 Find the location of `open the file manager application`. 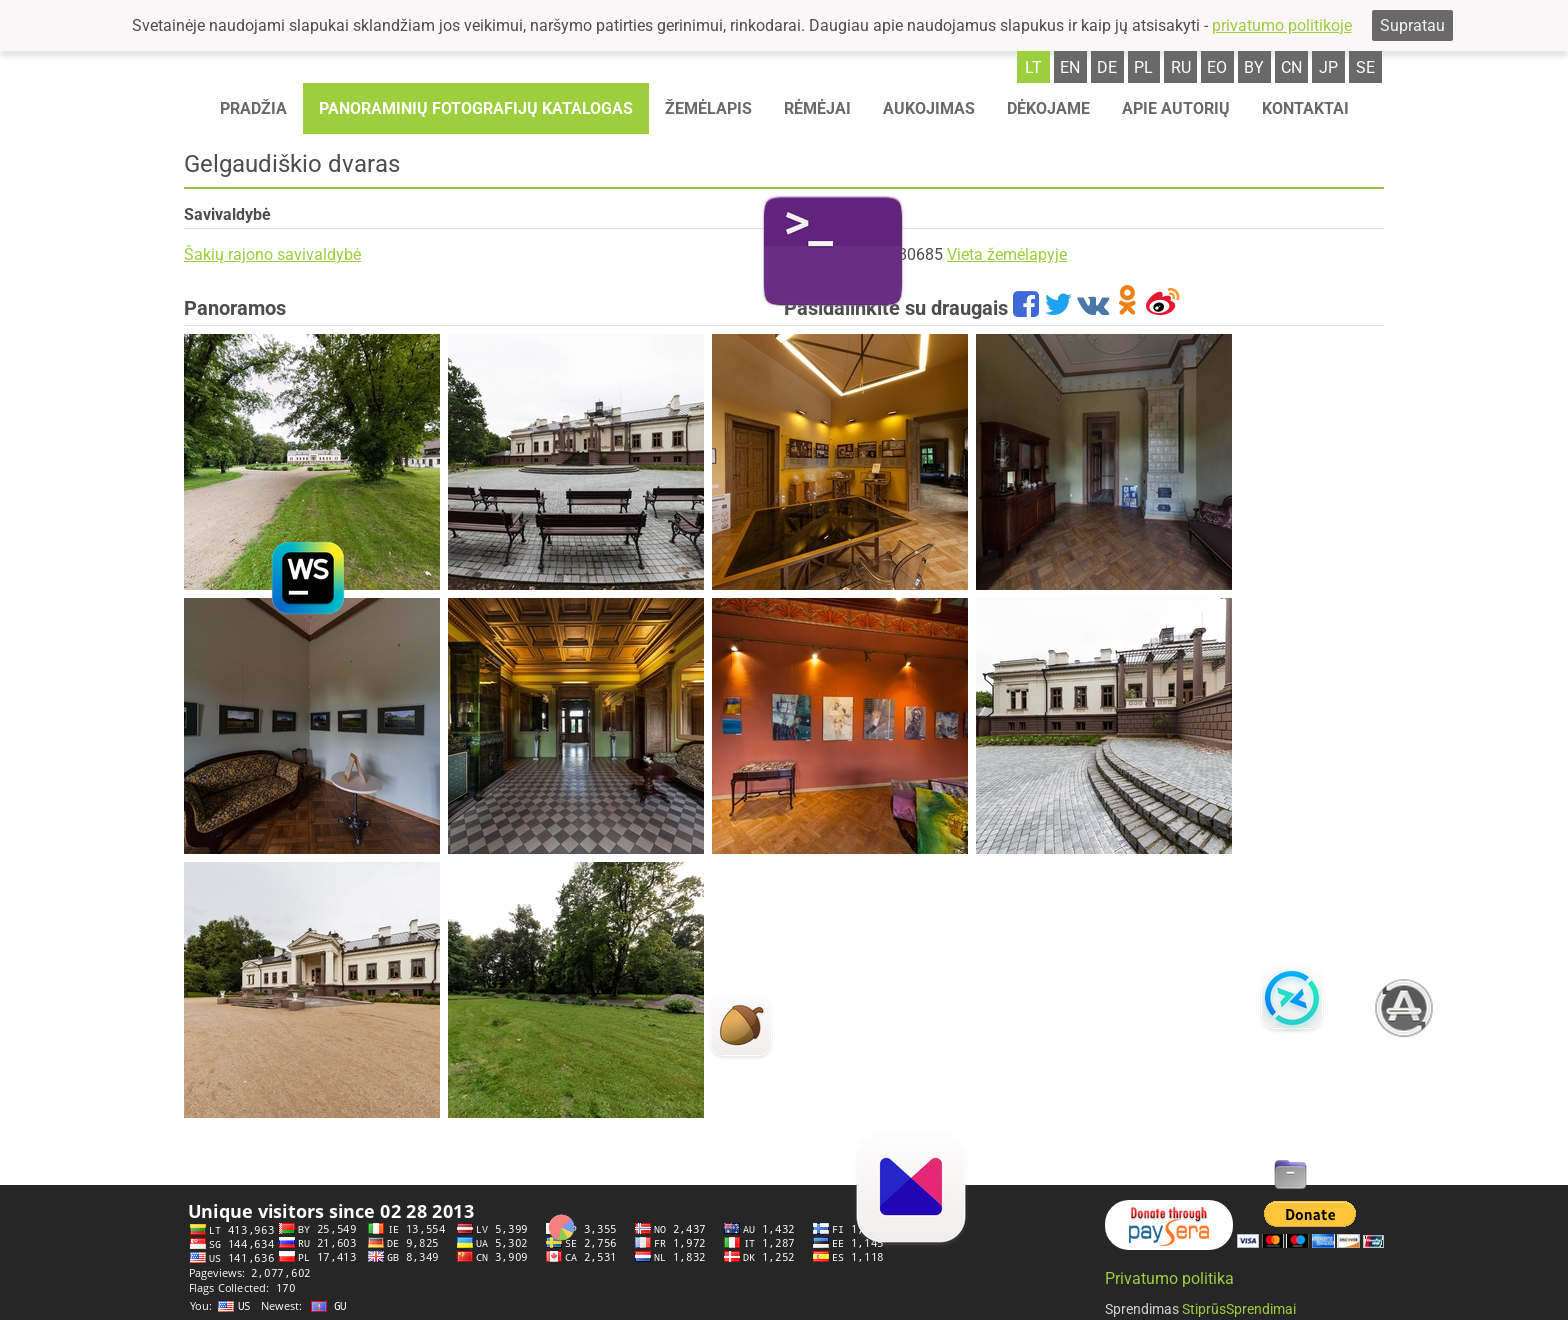

open the file manager application is located at coordinates (1290, 1174).